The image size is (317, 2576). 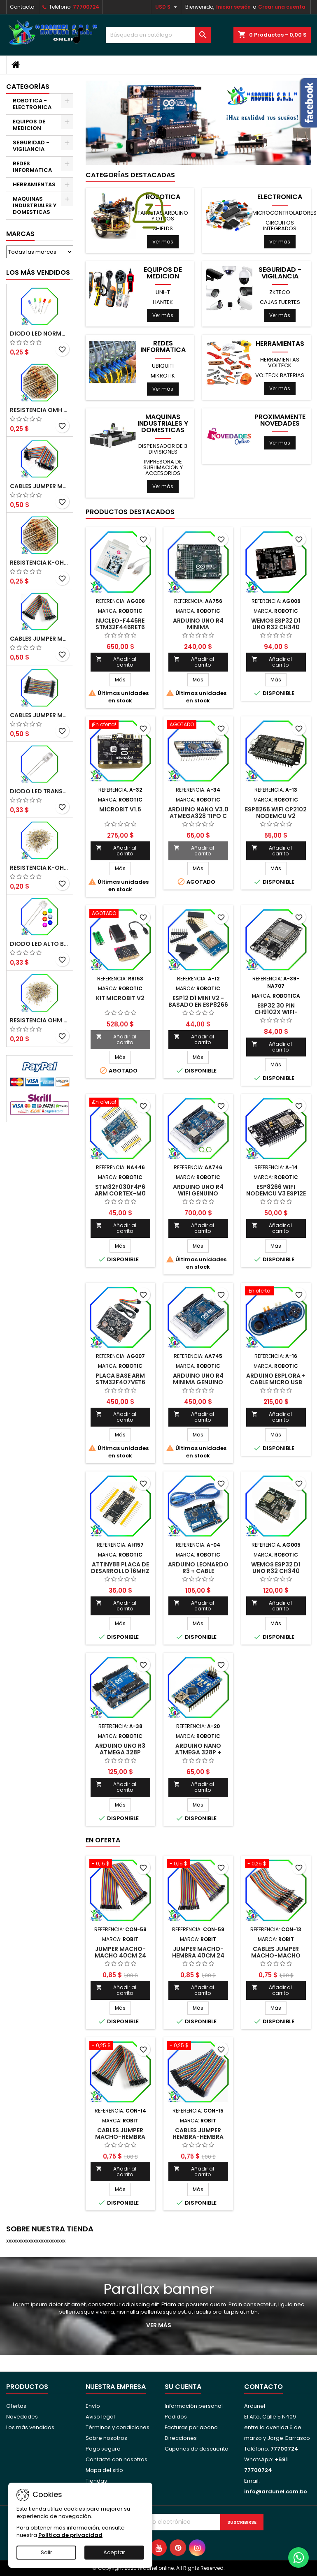 What do you see at coordinates (149, 210) in the screenshot?
I see `notifications are snoozed` at bounding box center [149, 210].